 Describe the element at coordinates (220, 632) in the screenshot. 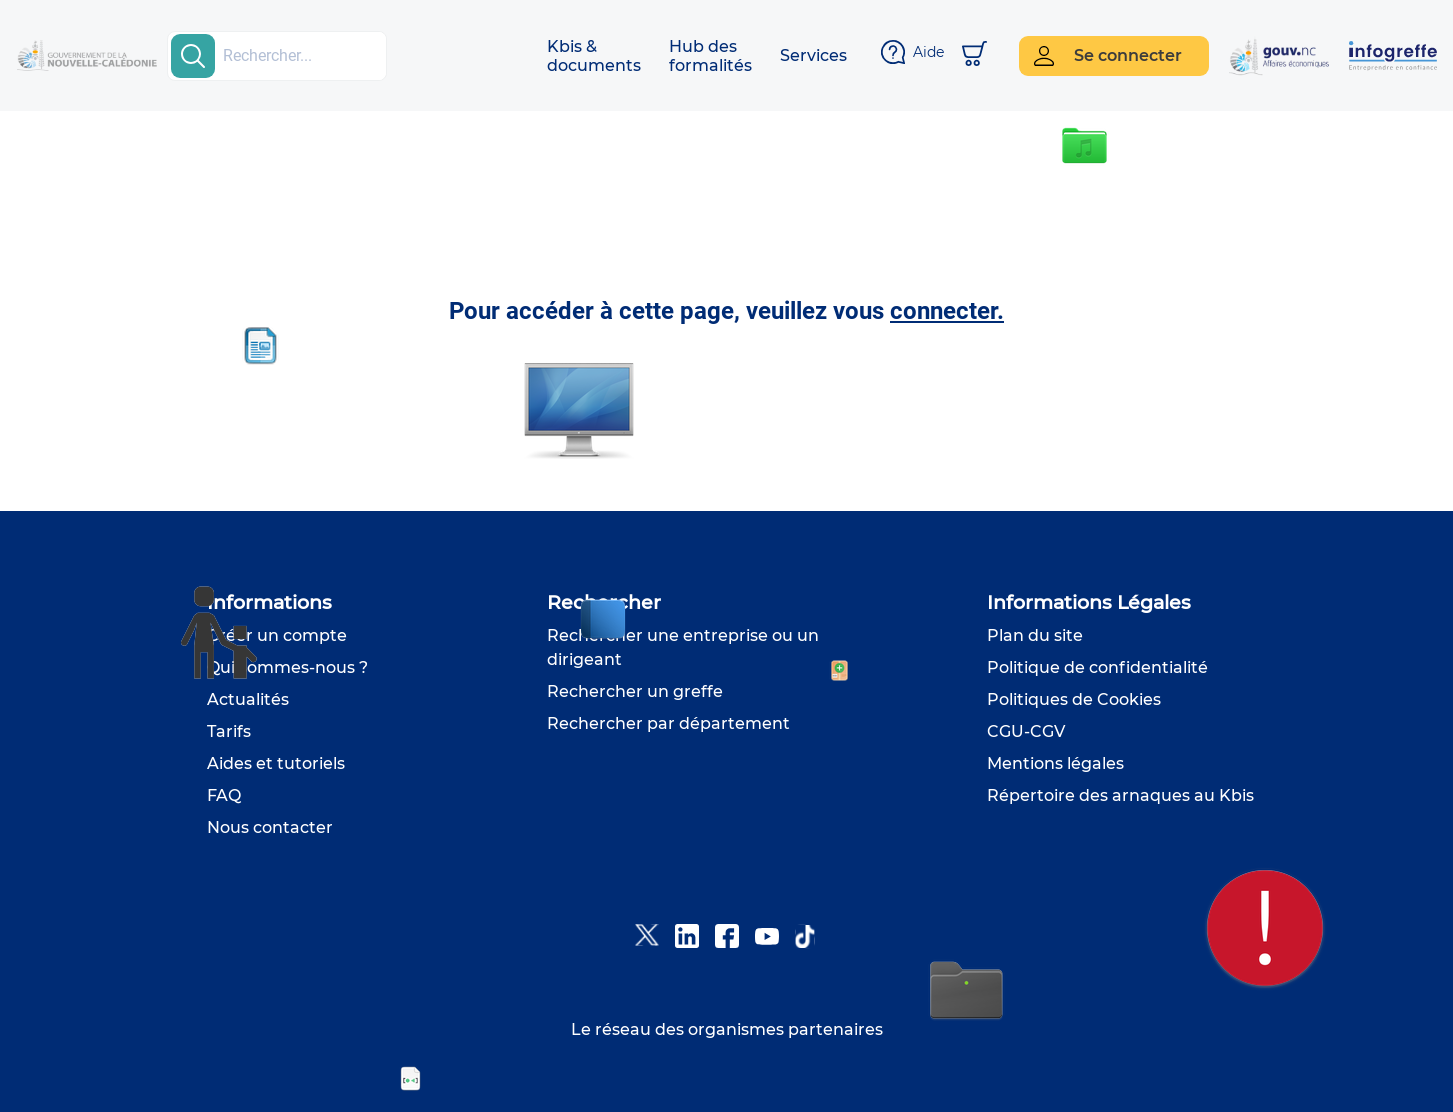

I see `access parental control settings` at that location.